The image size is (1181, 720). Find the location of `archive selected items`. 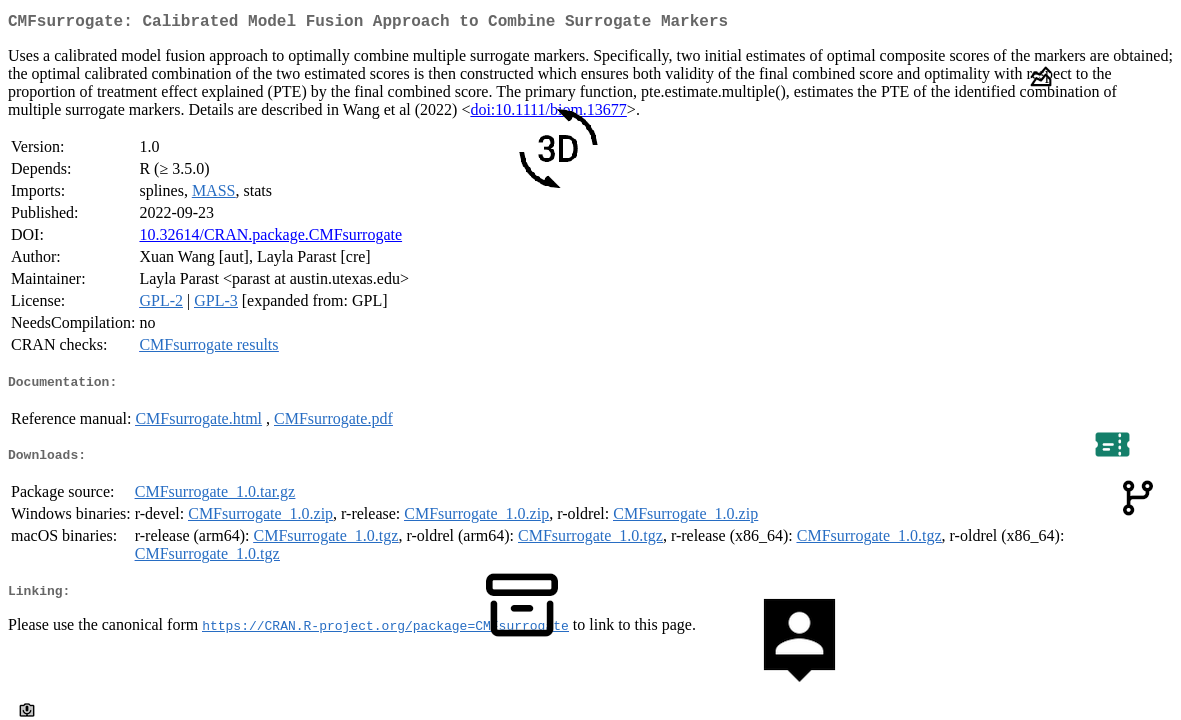

archive selected items is located at coordinates (522, 605).